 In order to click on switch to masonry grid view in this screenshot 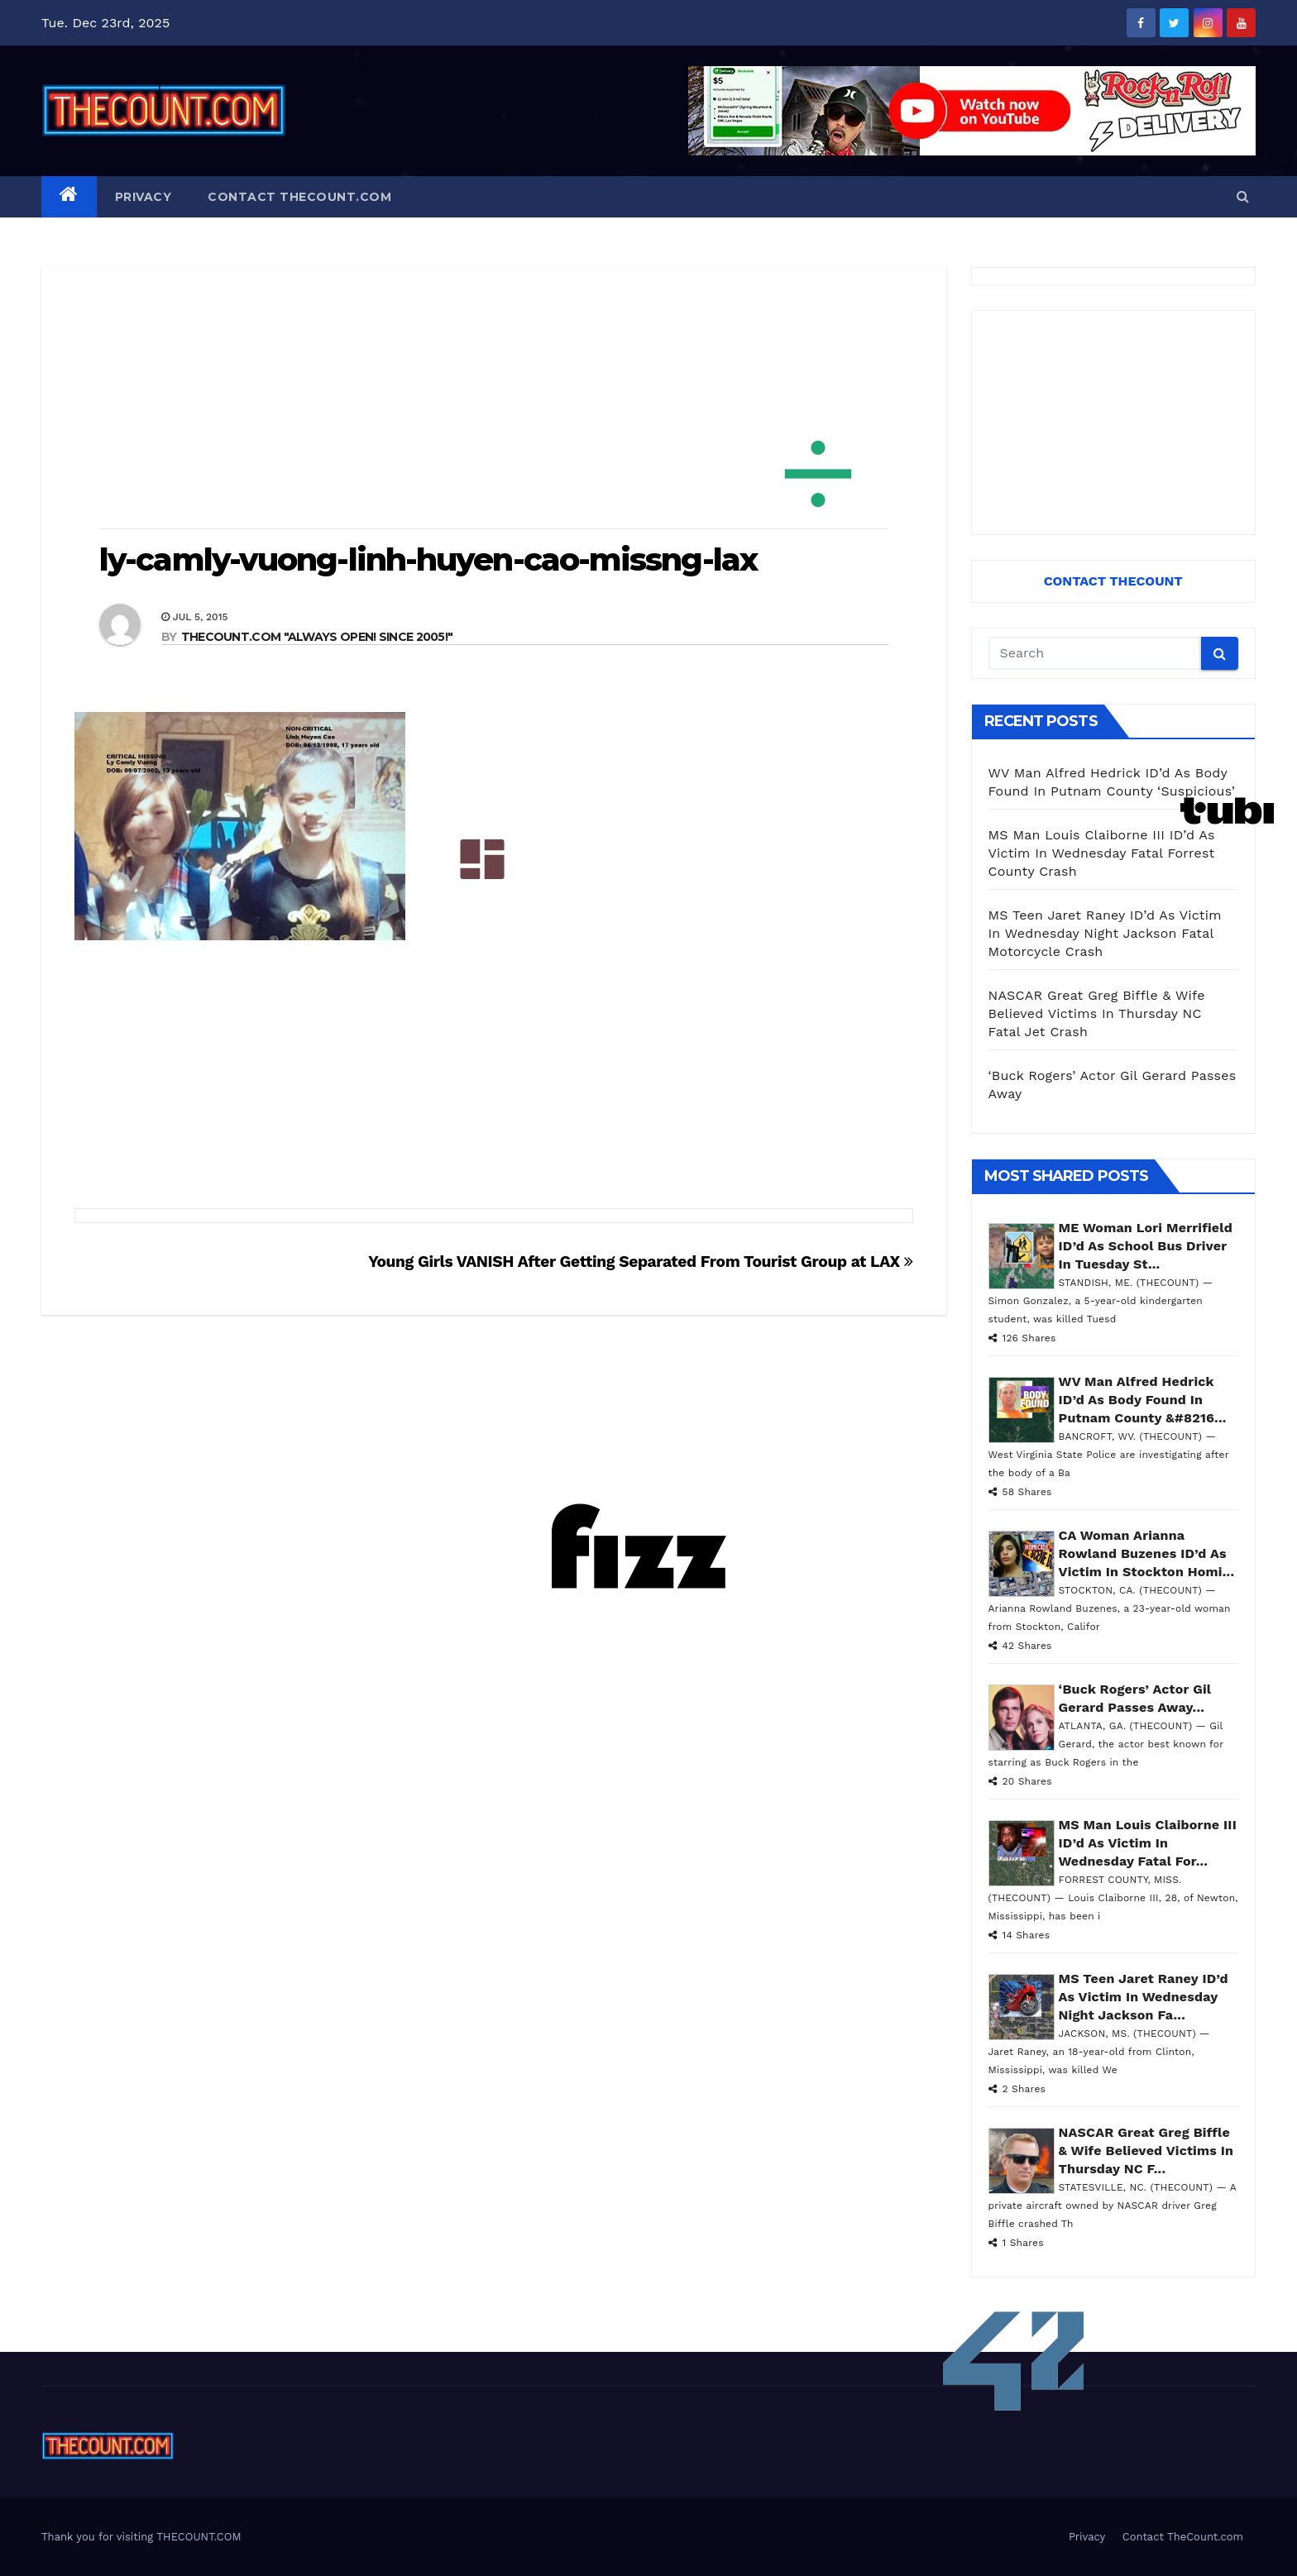, I will do `click(482, 859)`.